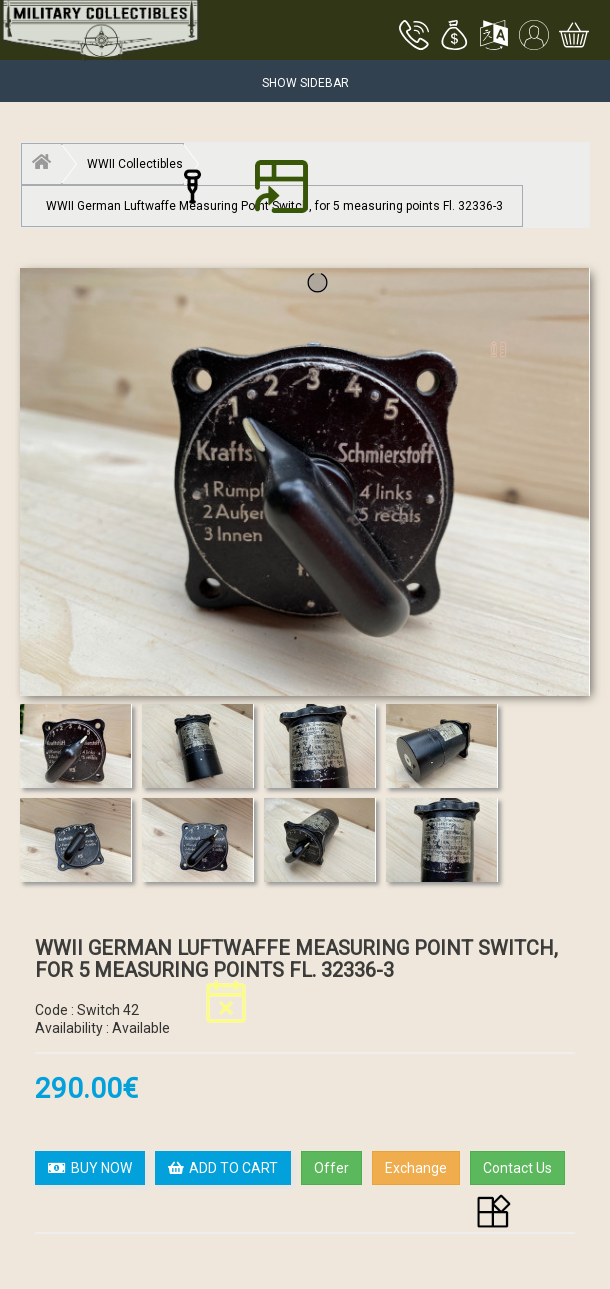  I want to click on indicates accessibility or mobility assistance options, so click(192, 186).